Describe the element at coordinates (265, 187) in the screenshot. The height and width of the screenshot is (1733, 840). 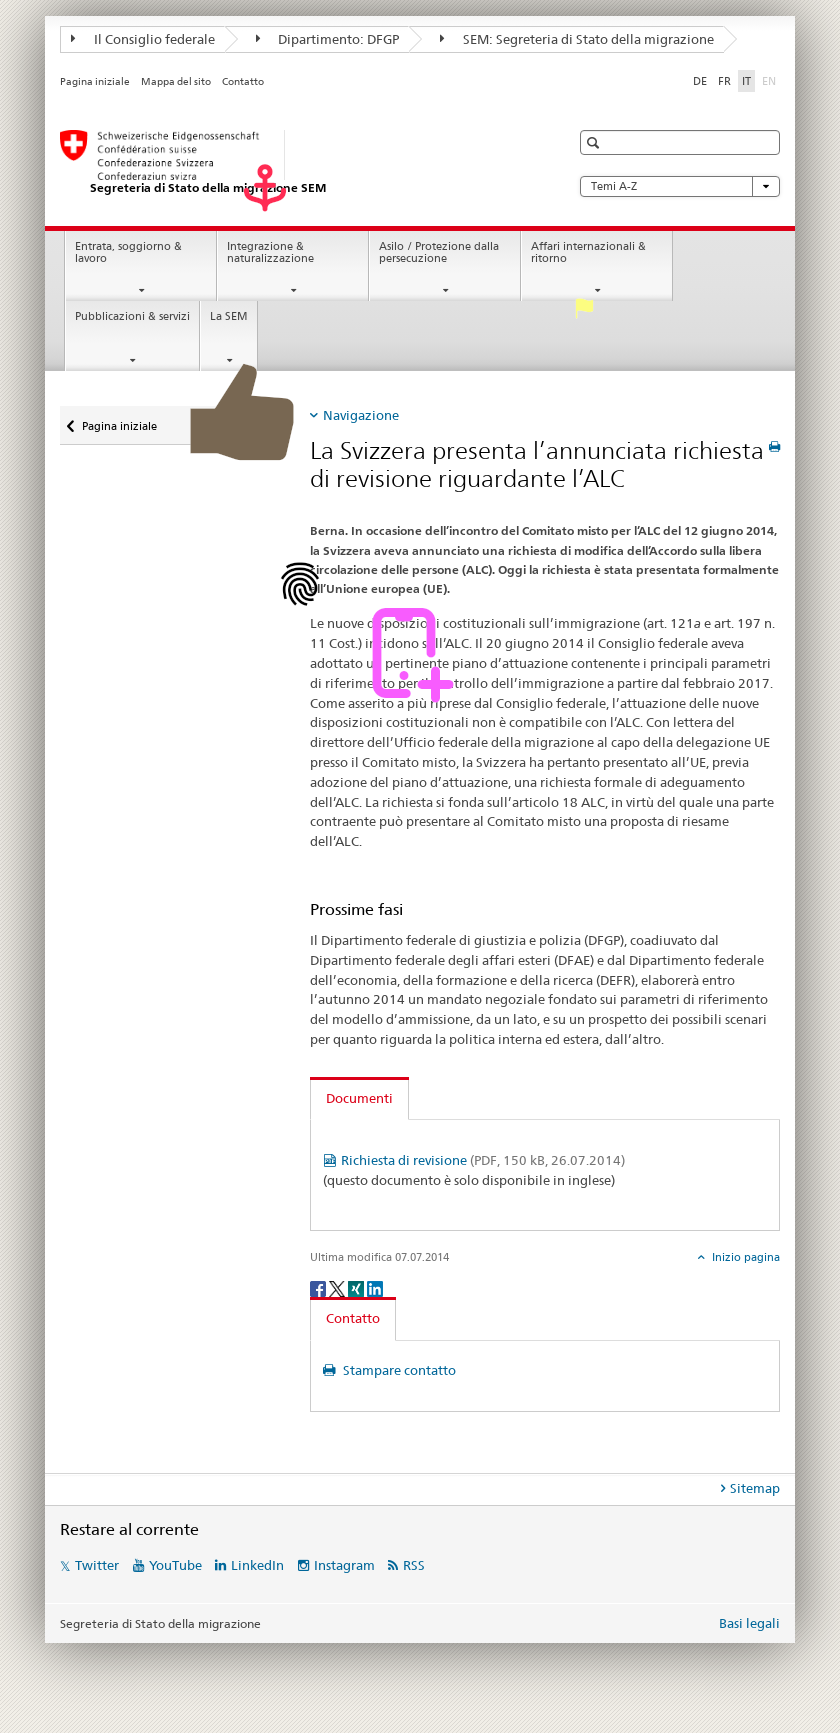
I see `anchor link to a specific section on a page` at that location.